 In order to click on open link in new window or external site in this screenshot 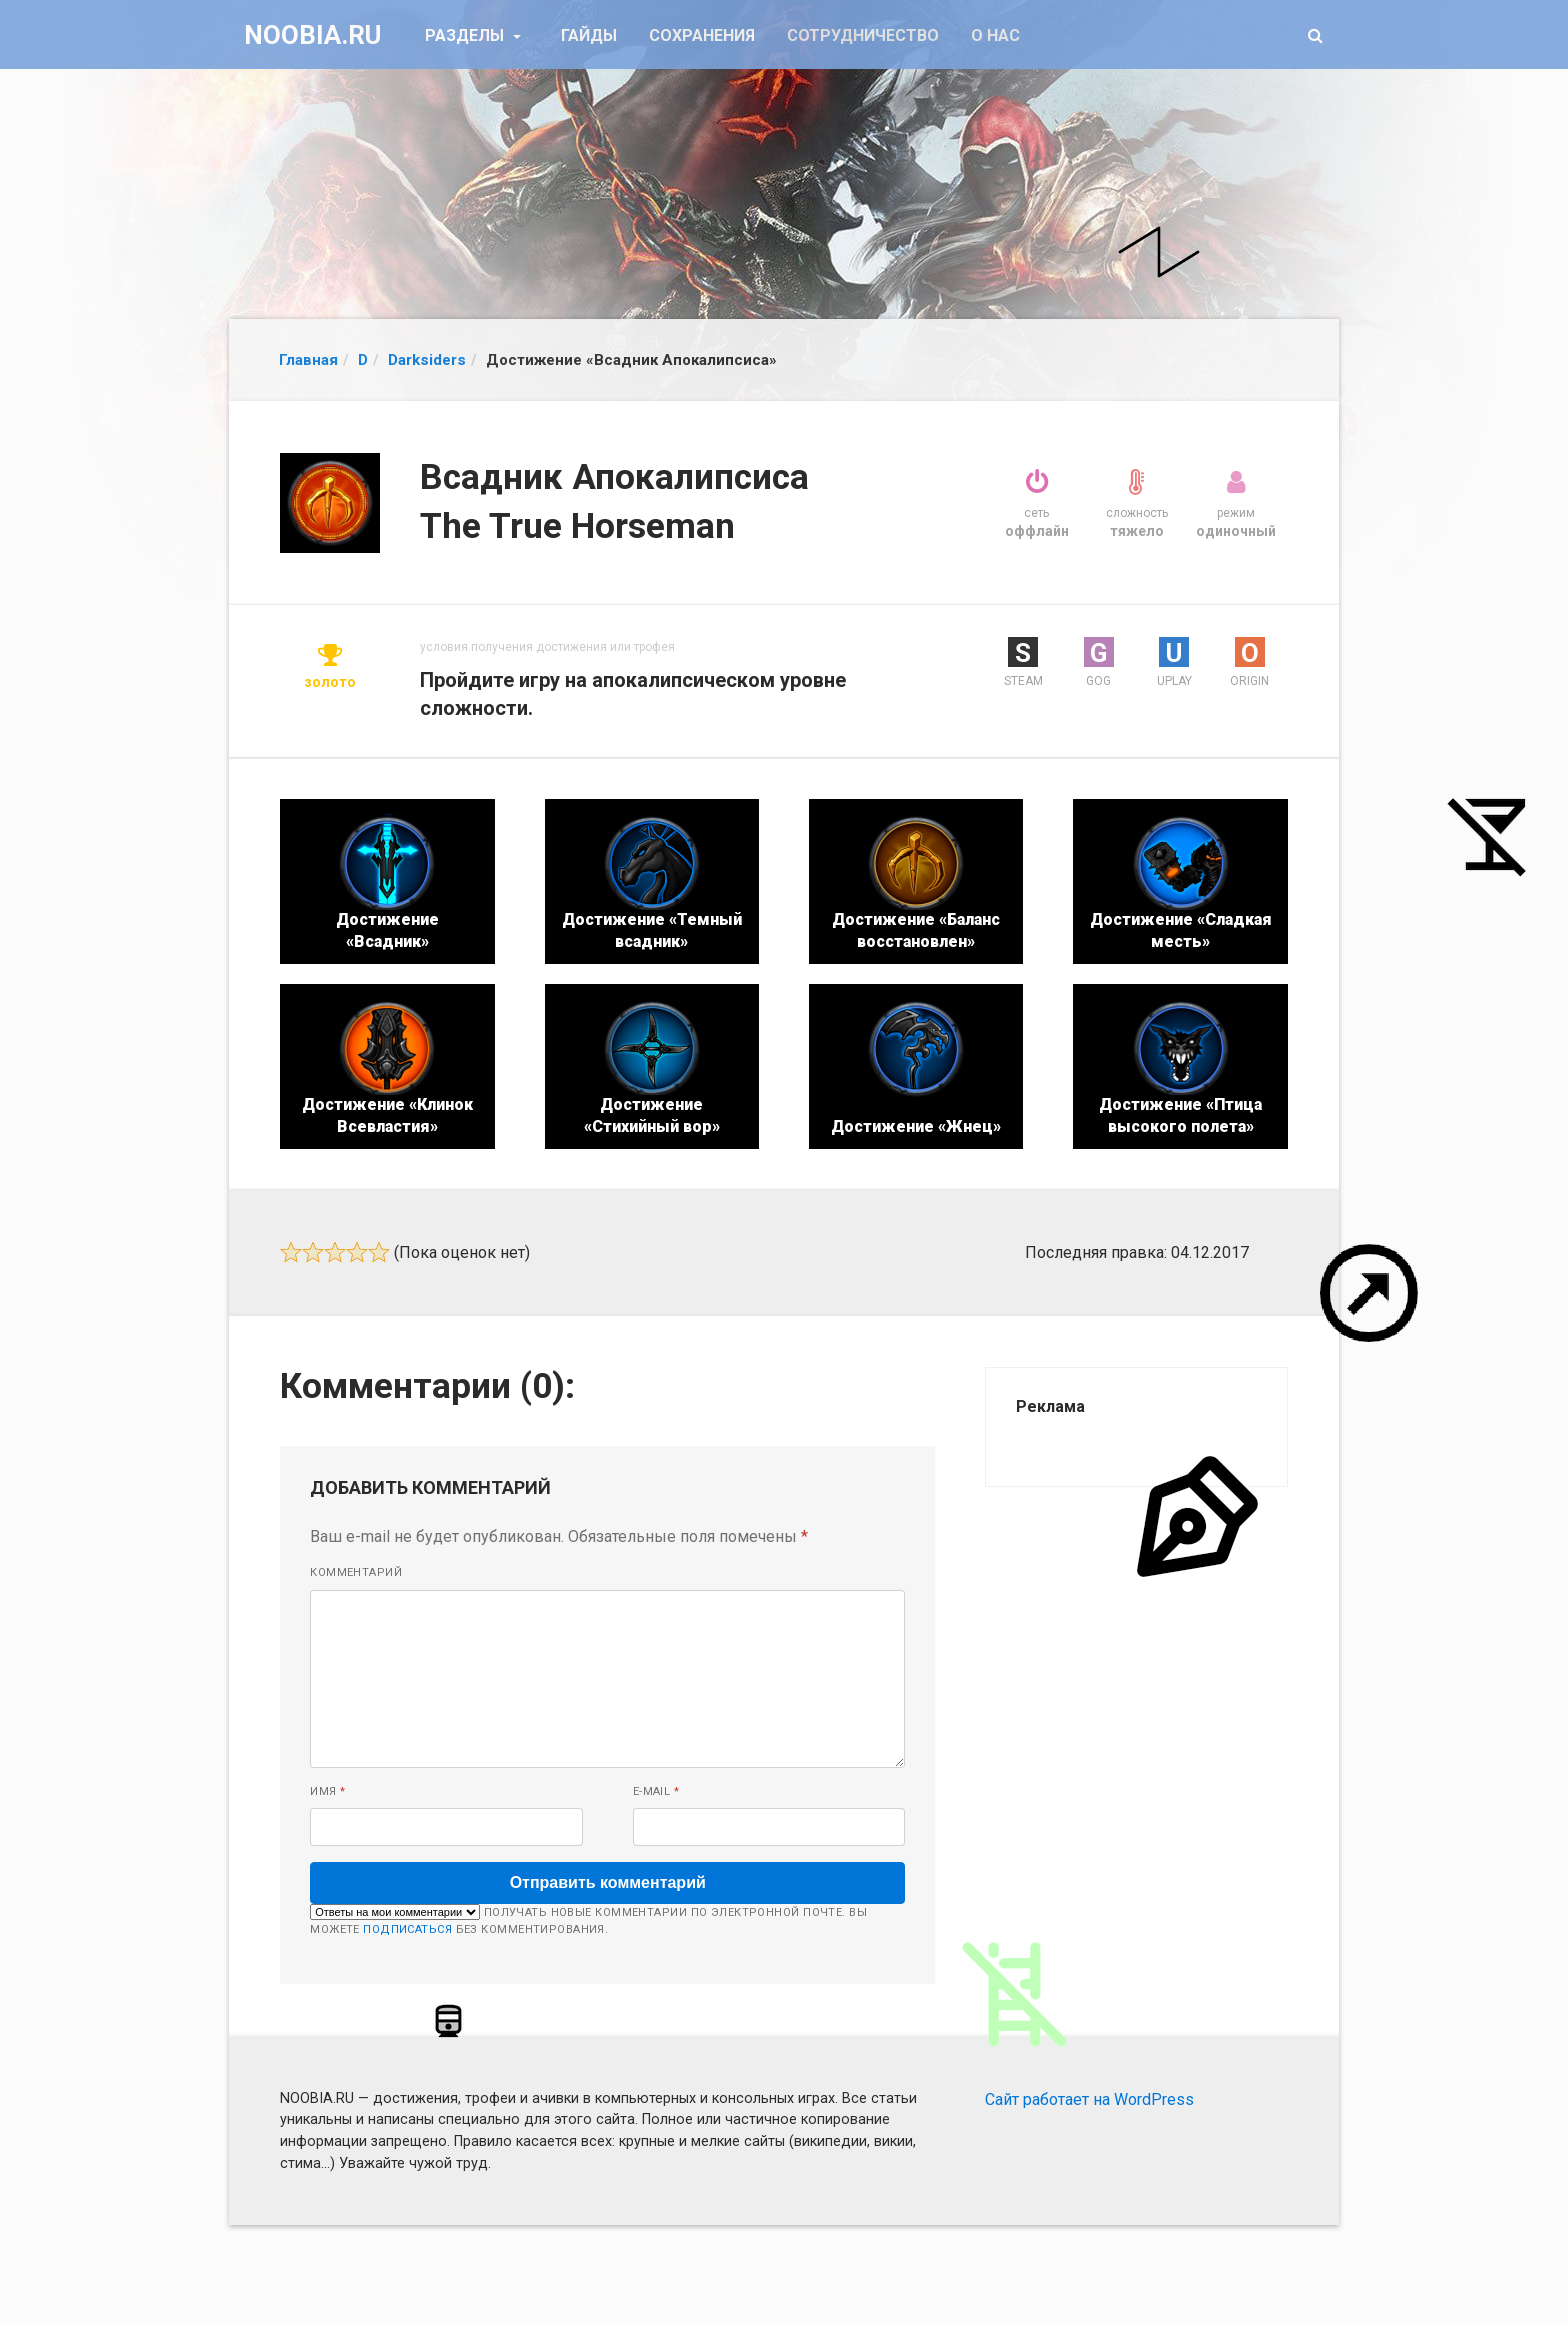, I will do `click(1369, 1293)`.